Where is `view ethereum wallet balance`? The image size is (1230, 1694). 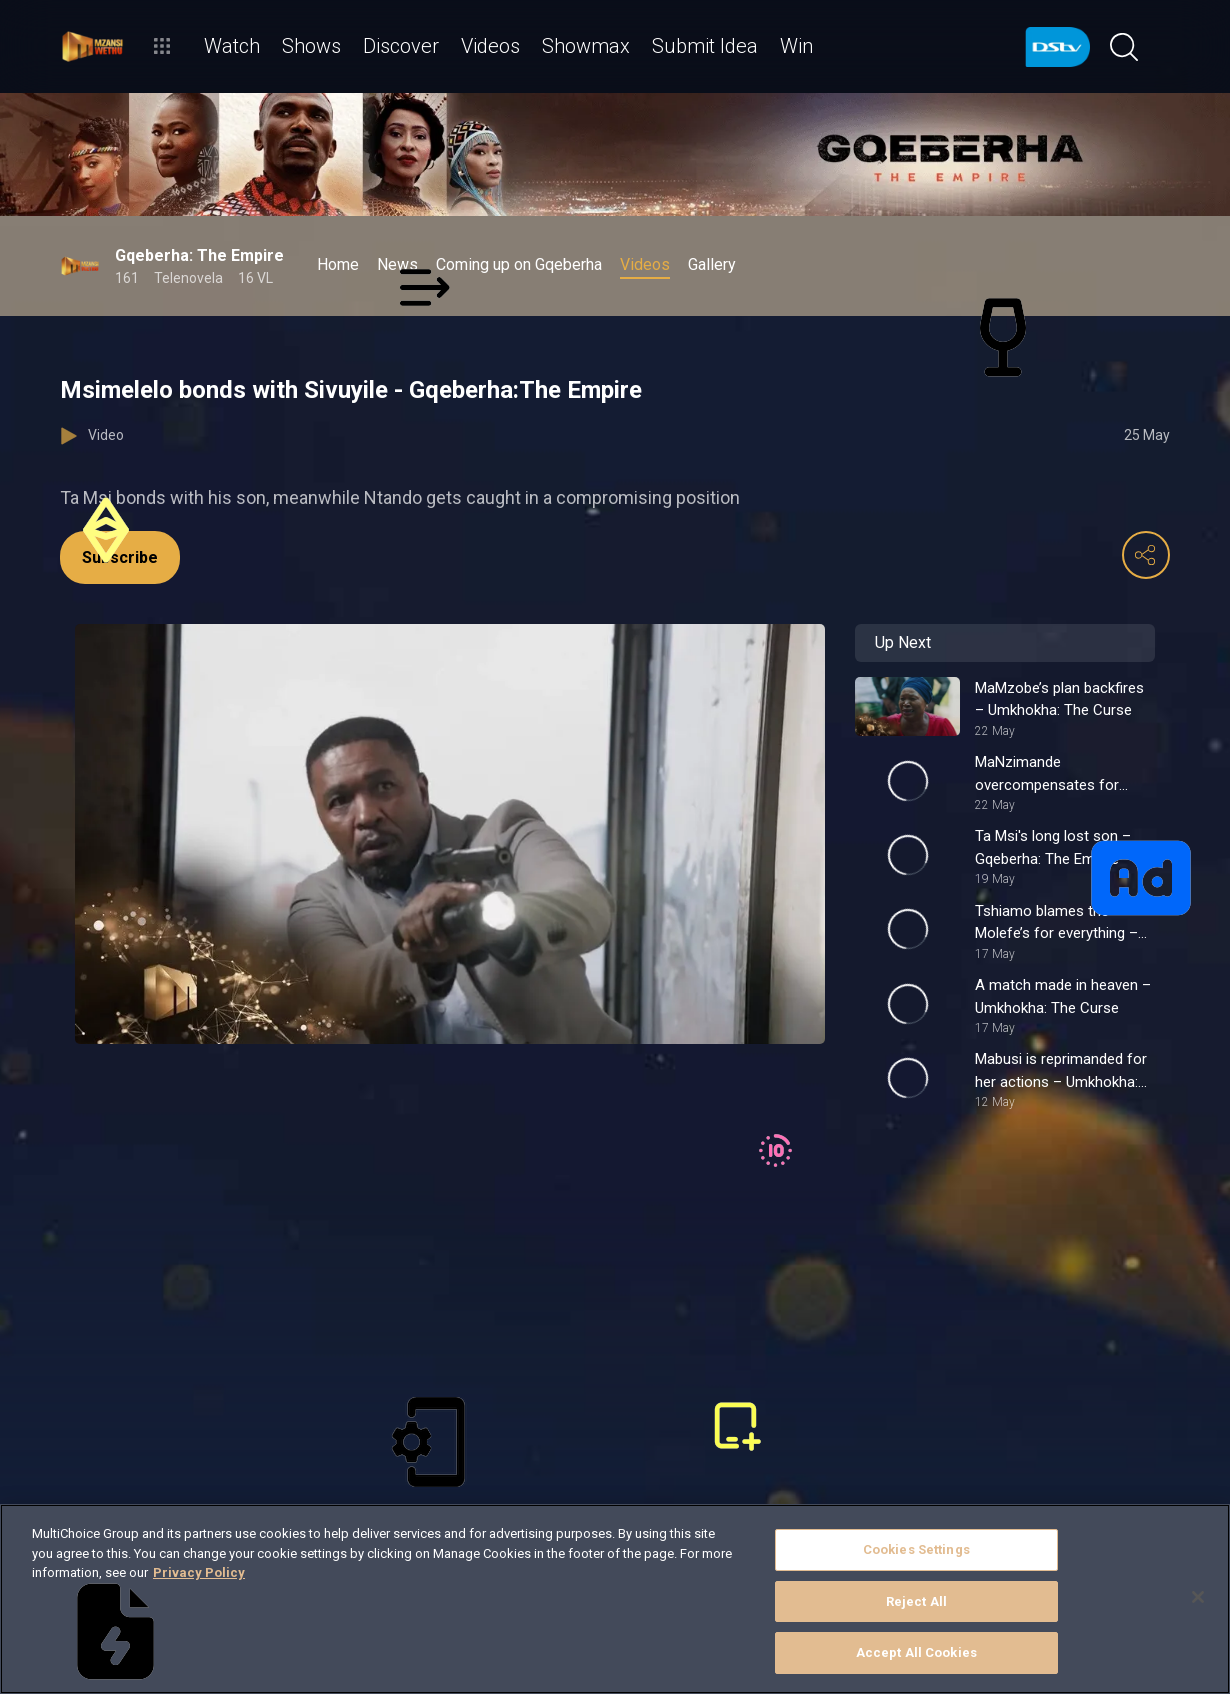
view ethereum wallet balance is located at coordinates (106, 530).